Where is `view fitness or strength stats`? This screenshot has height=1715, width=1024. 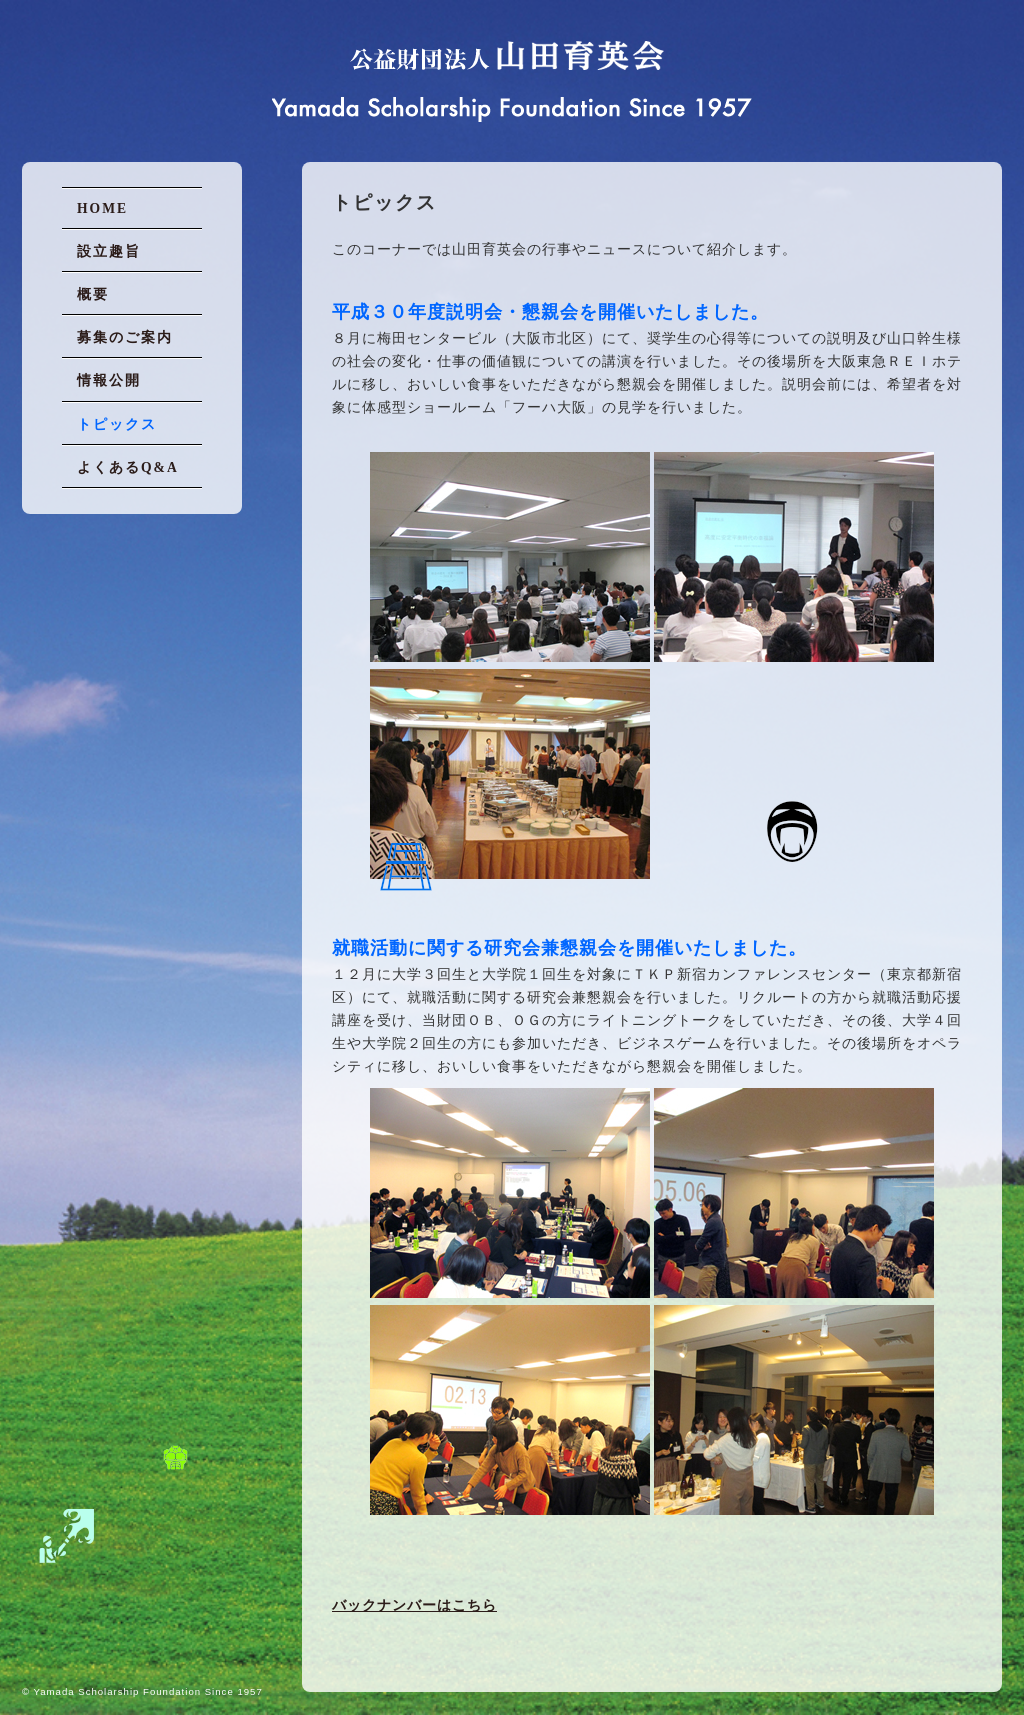
view fitness or strength stats is located at coordinates (175, 1457).